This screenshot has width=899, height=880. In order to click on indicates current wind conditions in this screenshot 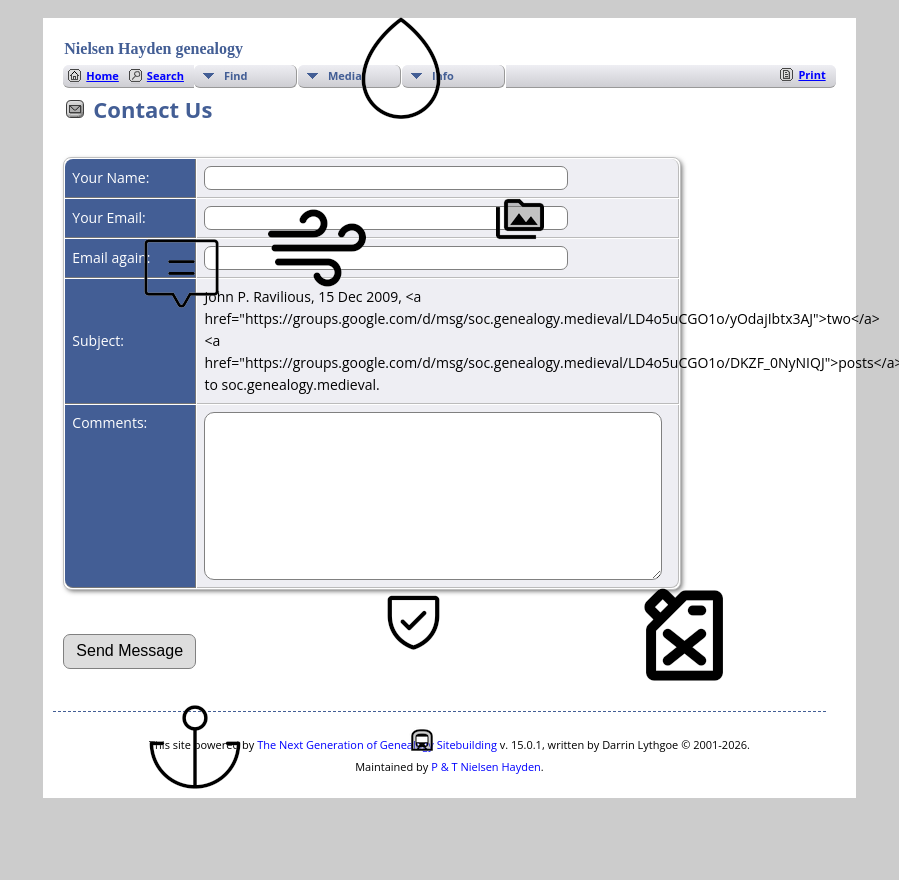, I will do `click(317, 248)`.